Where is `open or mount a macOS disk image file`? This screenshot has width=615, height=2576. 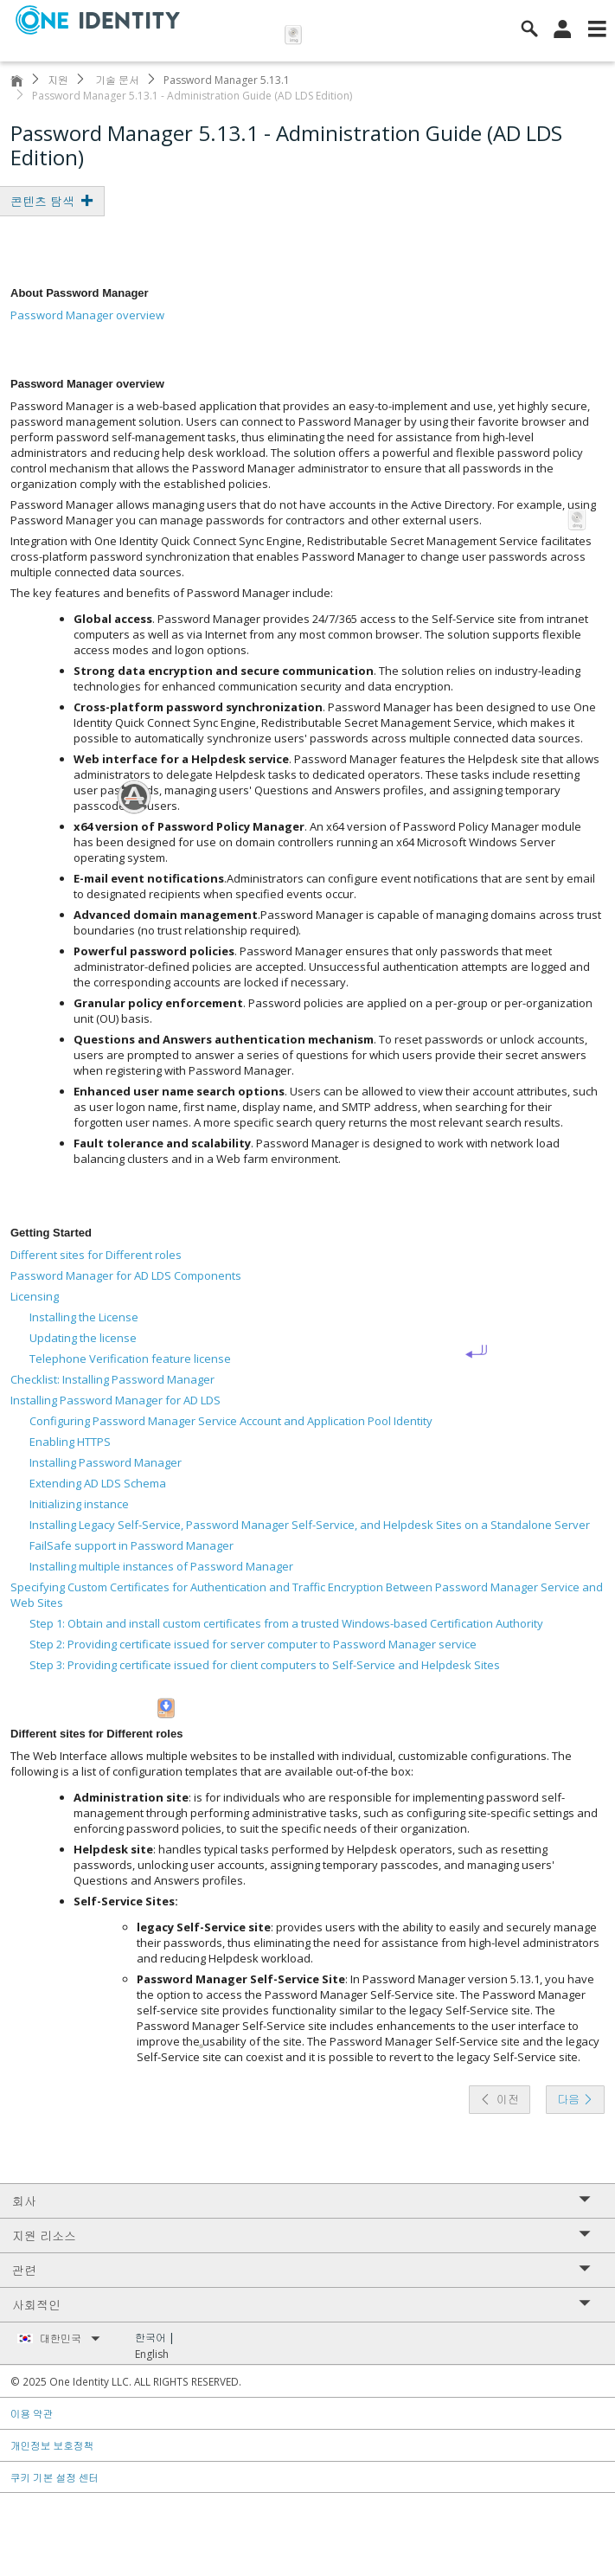
open or mount a macOS disk image file is located at coordinates (577, 519).